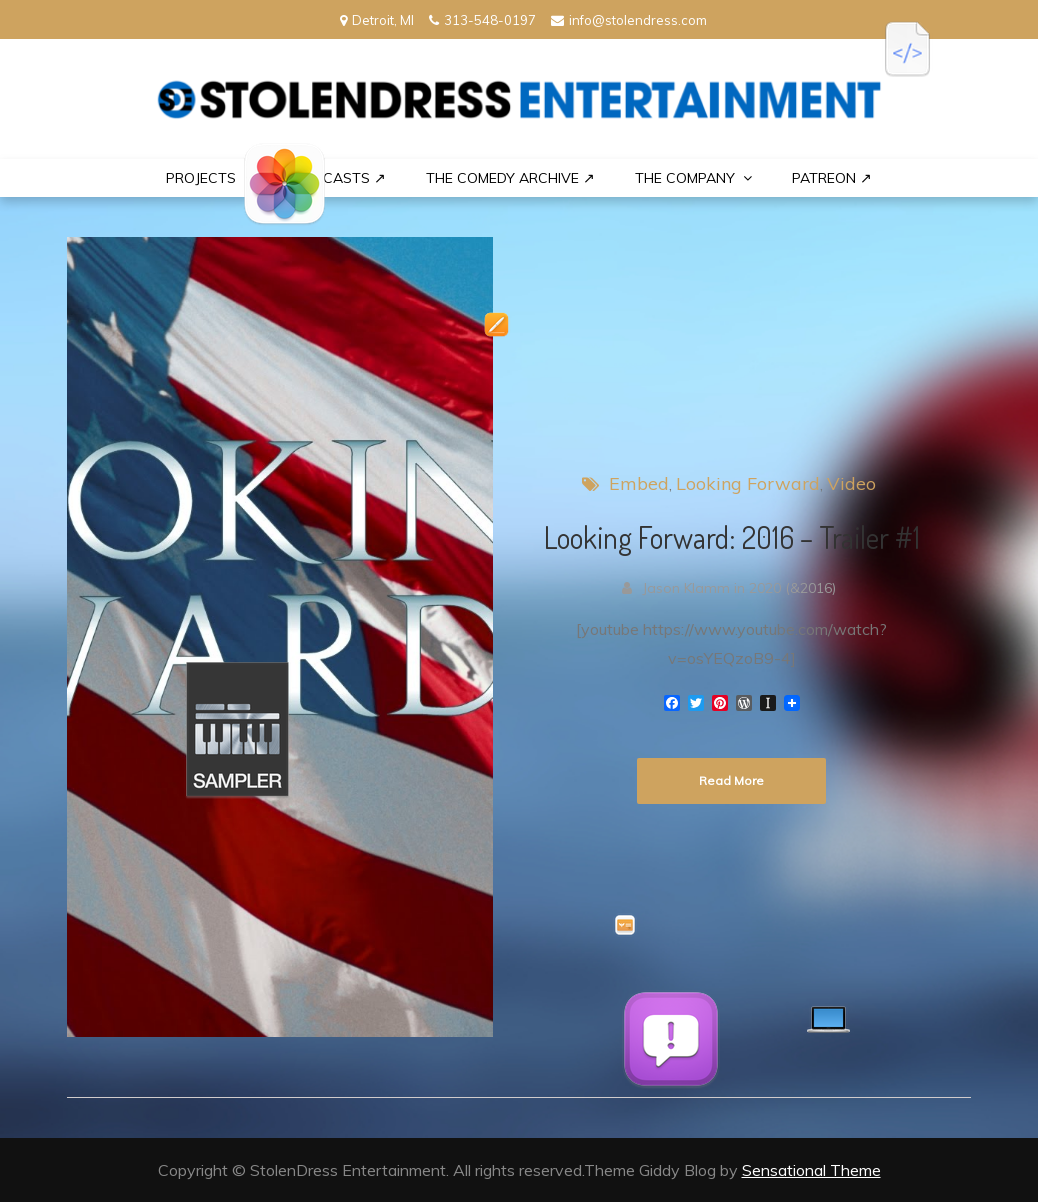  Describe the element at coordinates (671, 1039) in the screenshot. I see `submit feedback about file syncing issues` at that location.